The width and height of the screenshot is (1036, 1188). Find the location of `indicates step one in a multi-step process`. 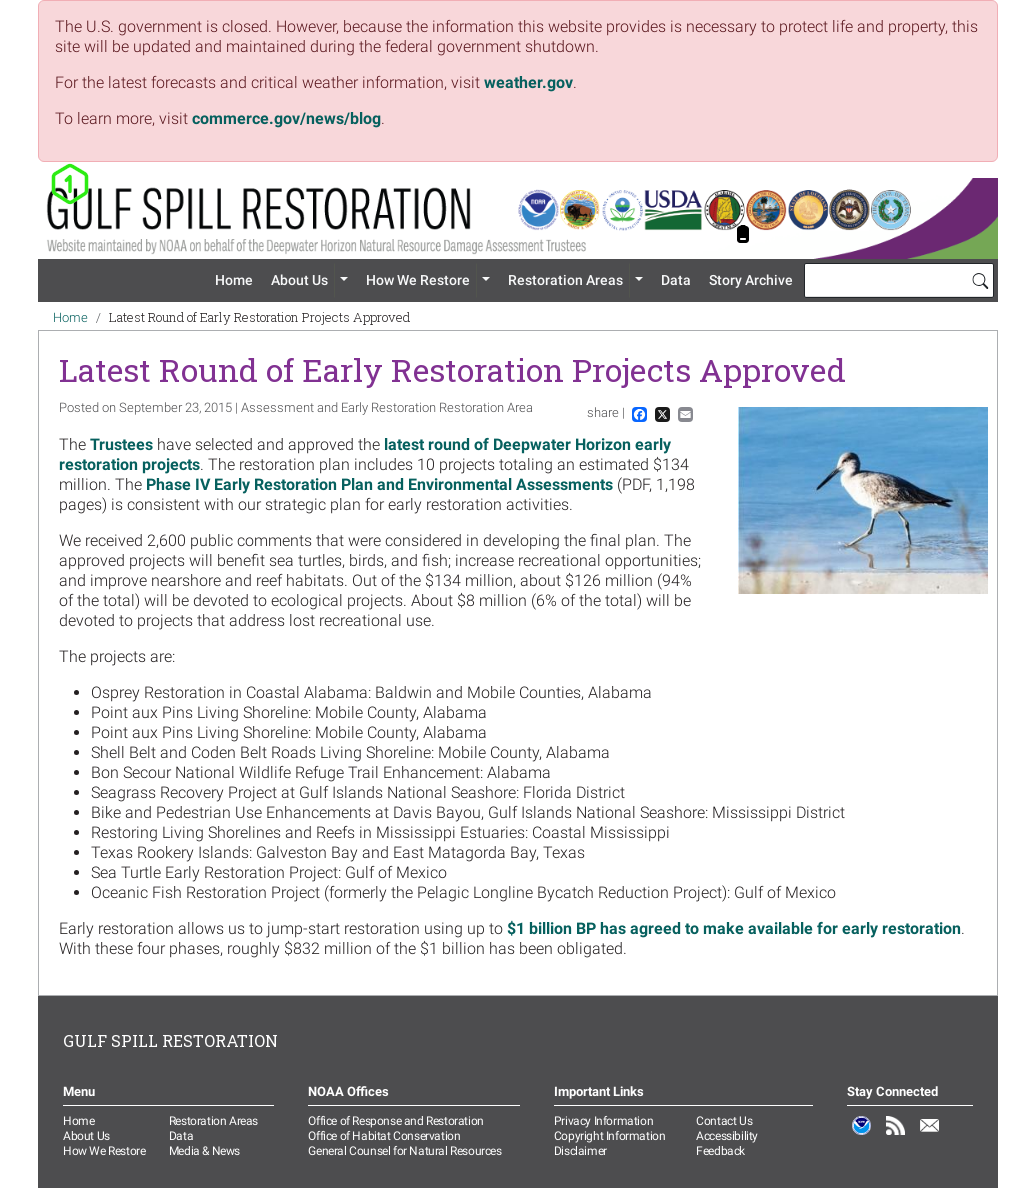

indicates step one in a multi-step process is located at coordinates (70, 184).